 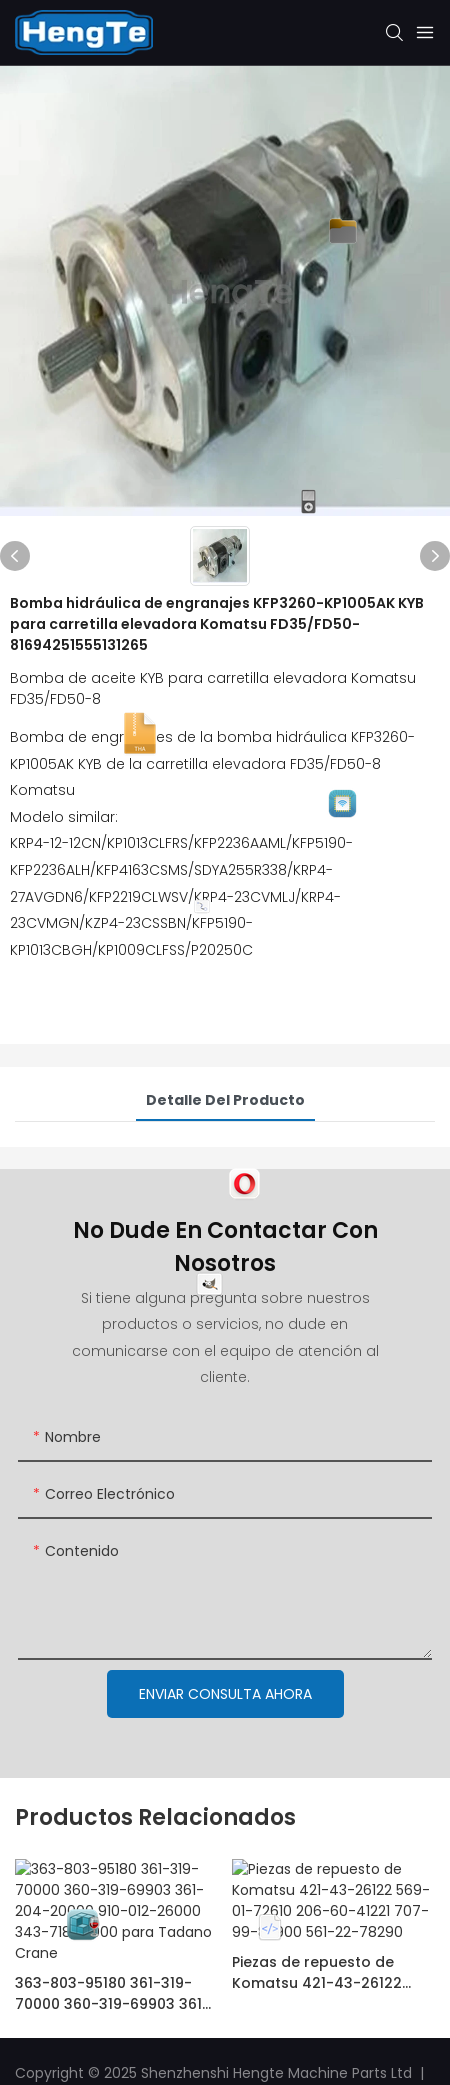 What do you see at coordinates (308, 501) in the screenshot?
I see `indicates a connected multimedia player device` at bounding box center [308, 501].